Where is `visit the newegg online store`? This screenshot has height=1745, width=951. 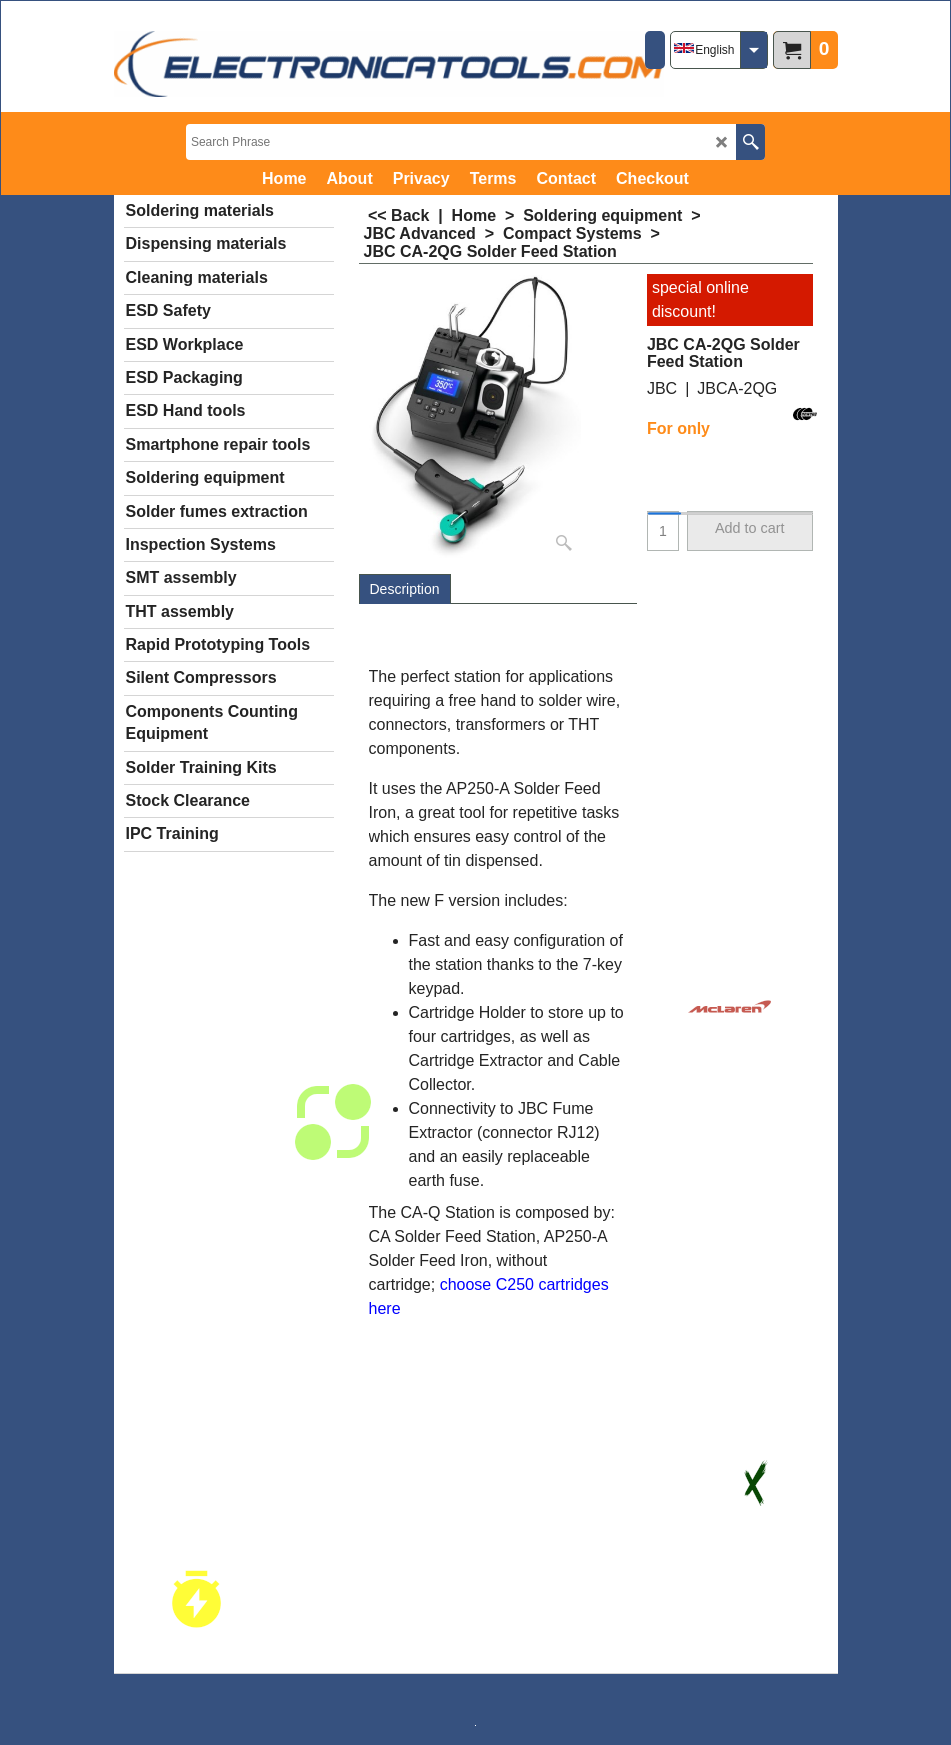
visit the newegg online store is located at coordinates (805, 414).